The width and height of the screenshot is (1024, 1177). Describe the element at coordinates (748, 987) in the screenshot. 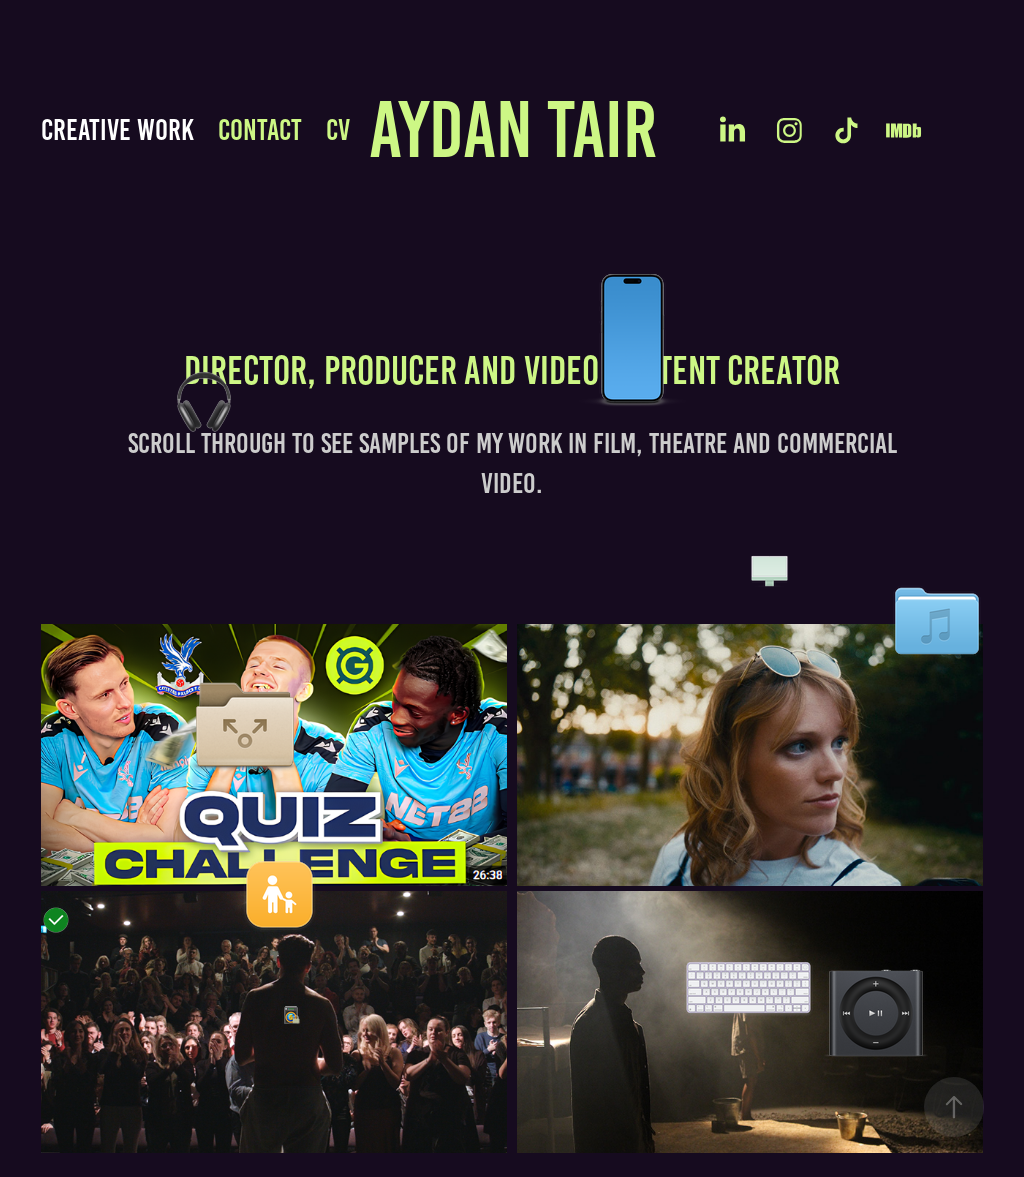

I see `connect a bluetooth keyboard` at that location.